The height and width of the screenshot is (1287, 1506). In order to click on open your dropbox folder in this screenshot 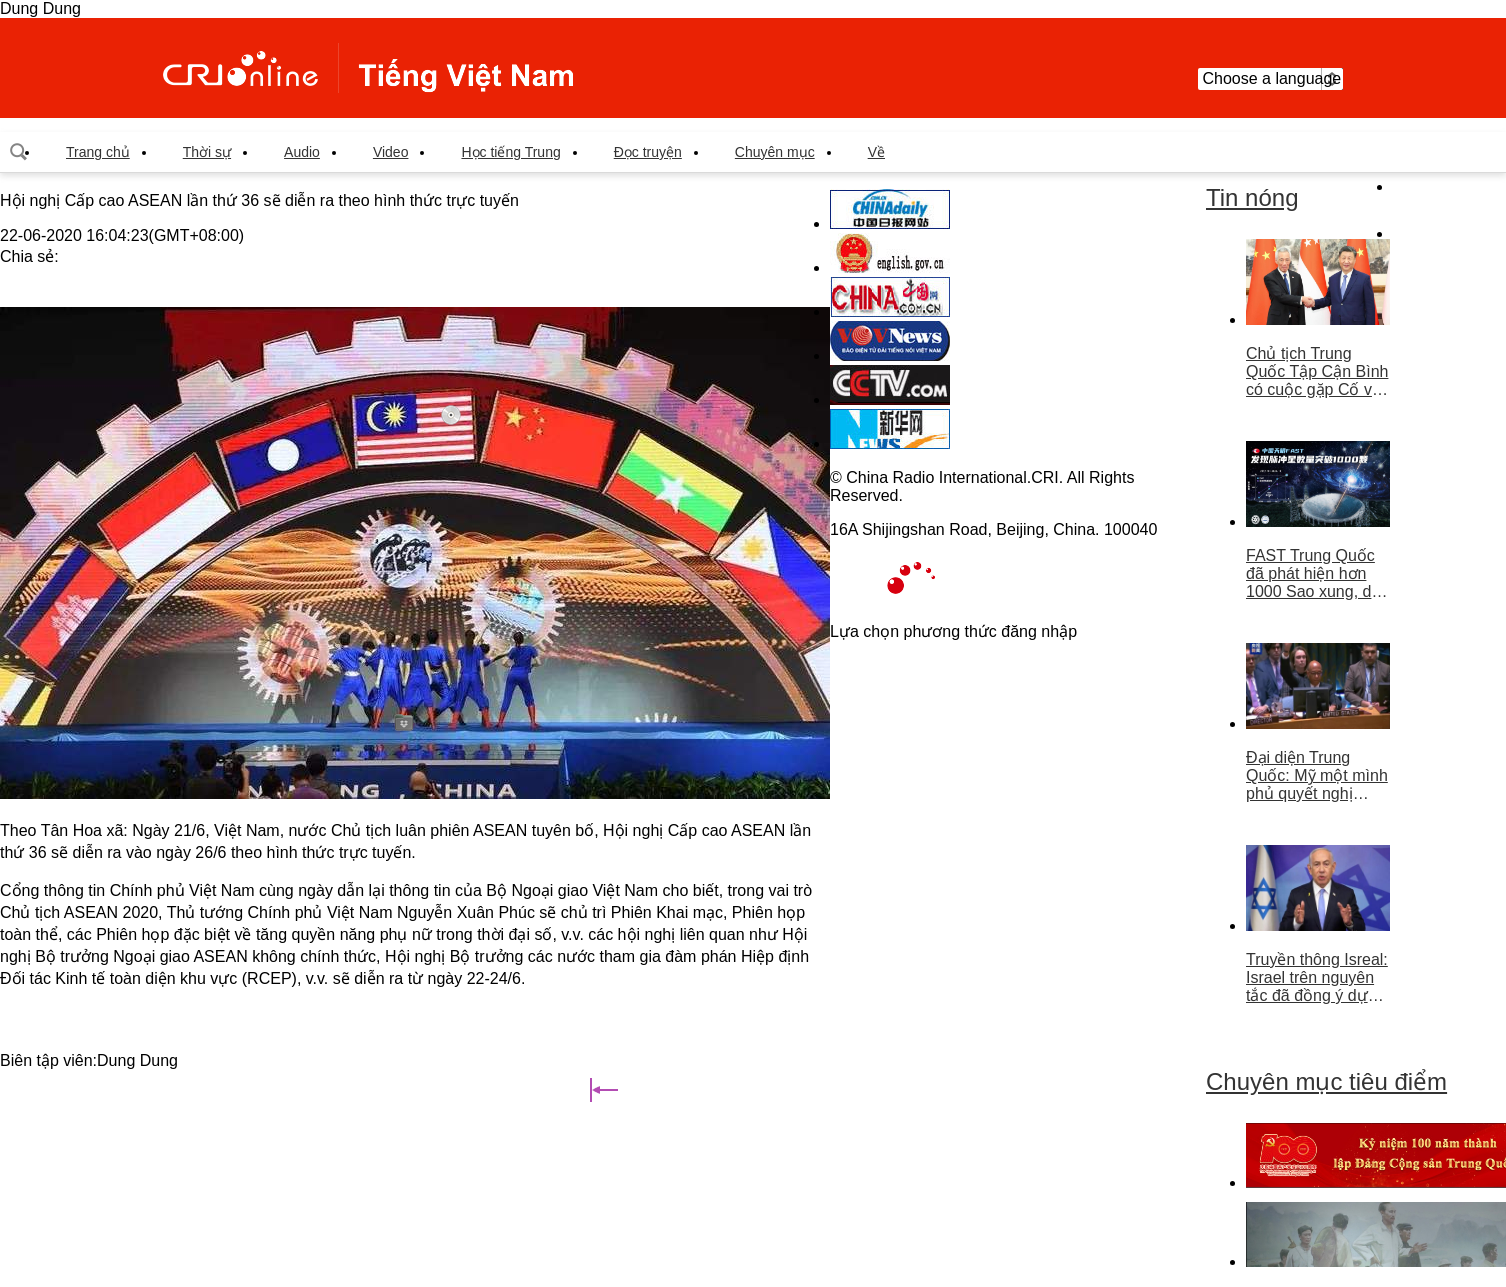, I will do `click(404, 722)`.